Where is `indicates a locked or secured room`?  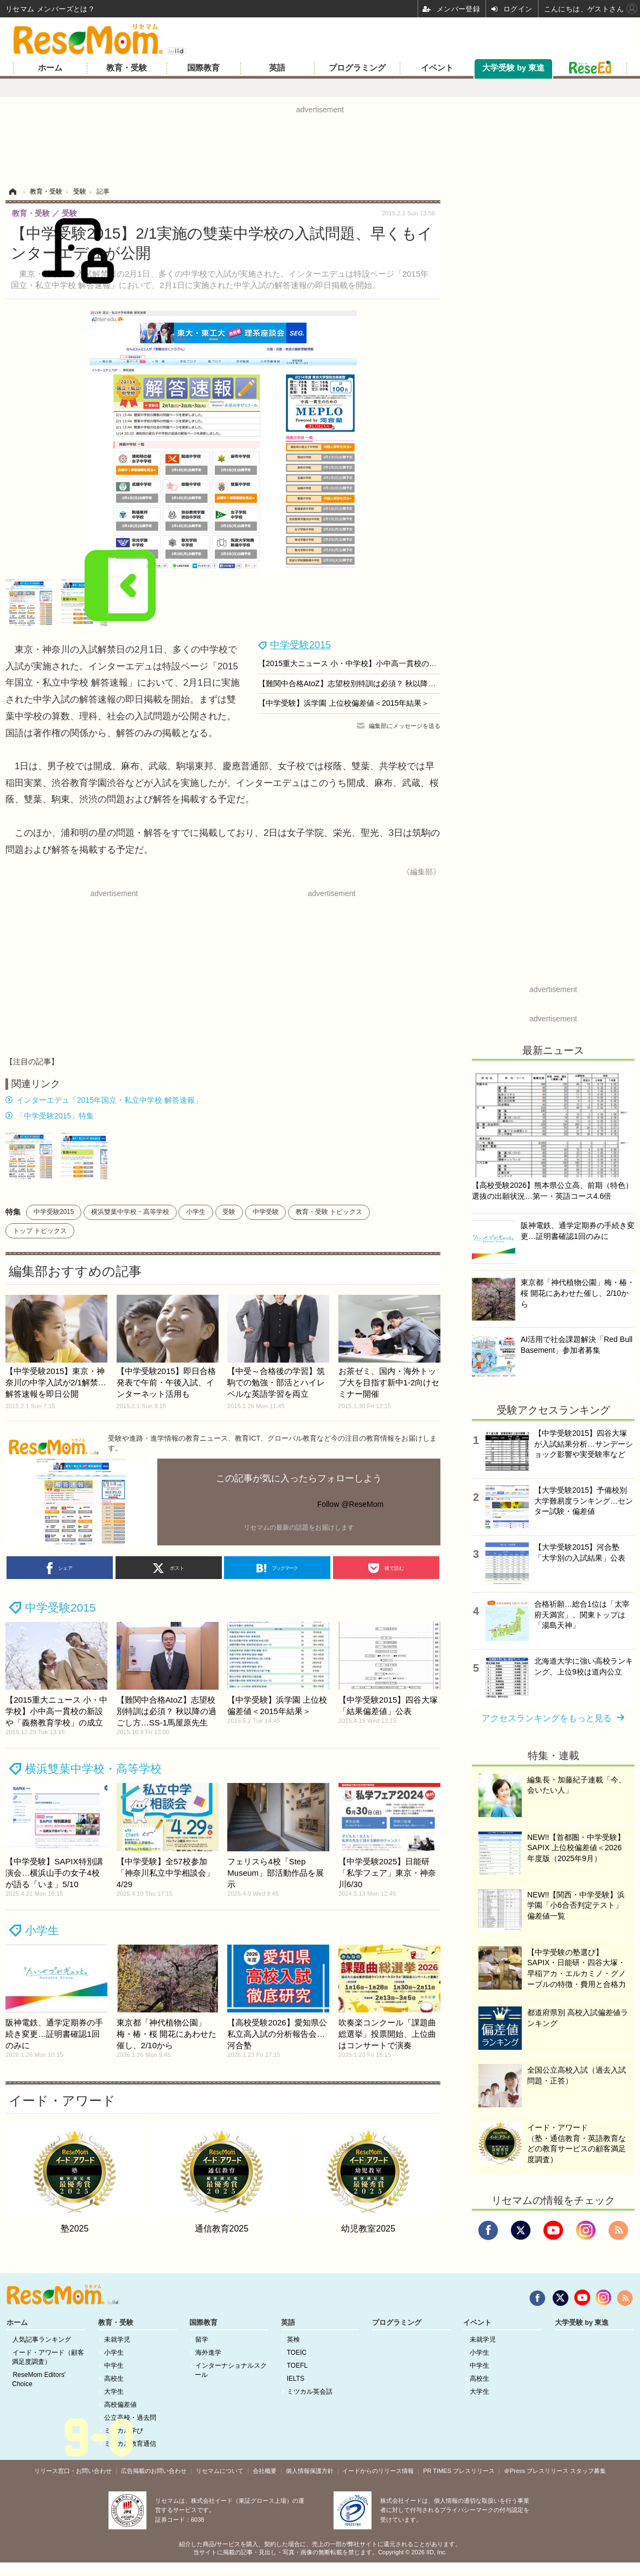 indicates a locked or secured room is located at coordinates (78, 247).